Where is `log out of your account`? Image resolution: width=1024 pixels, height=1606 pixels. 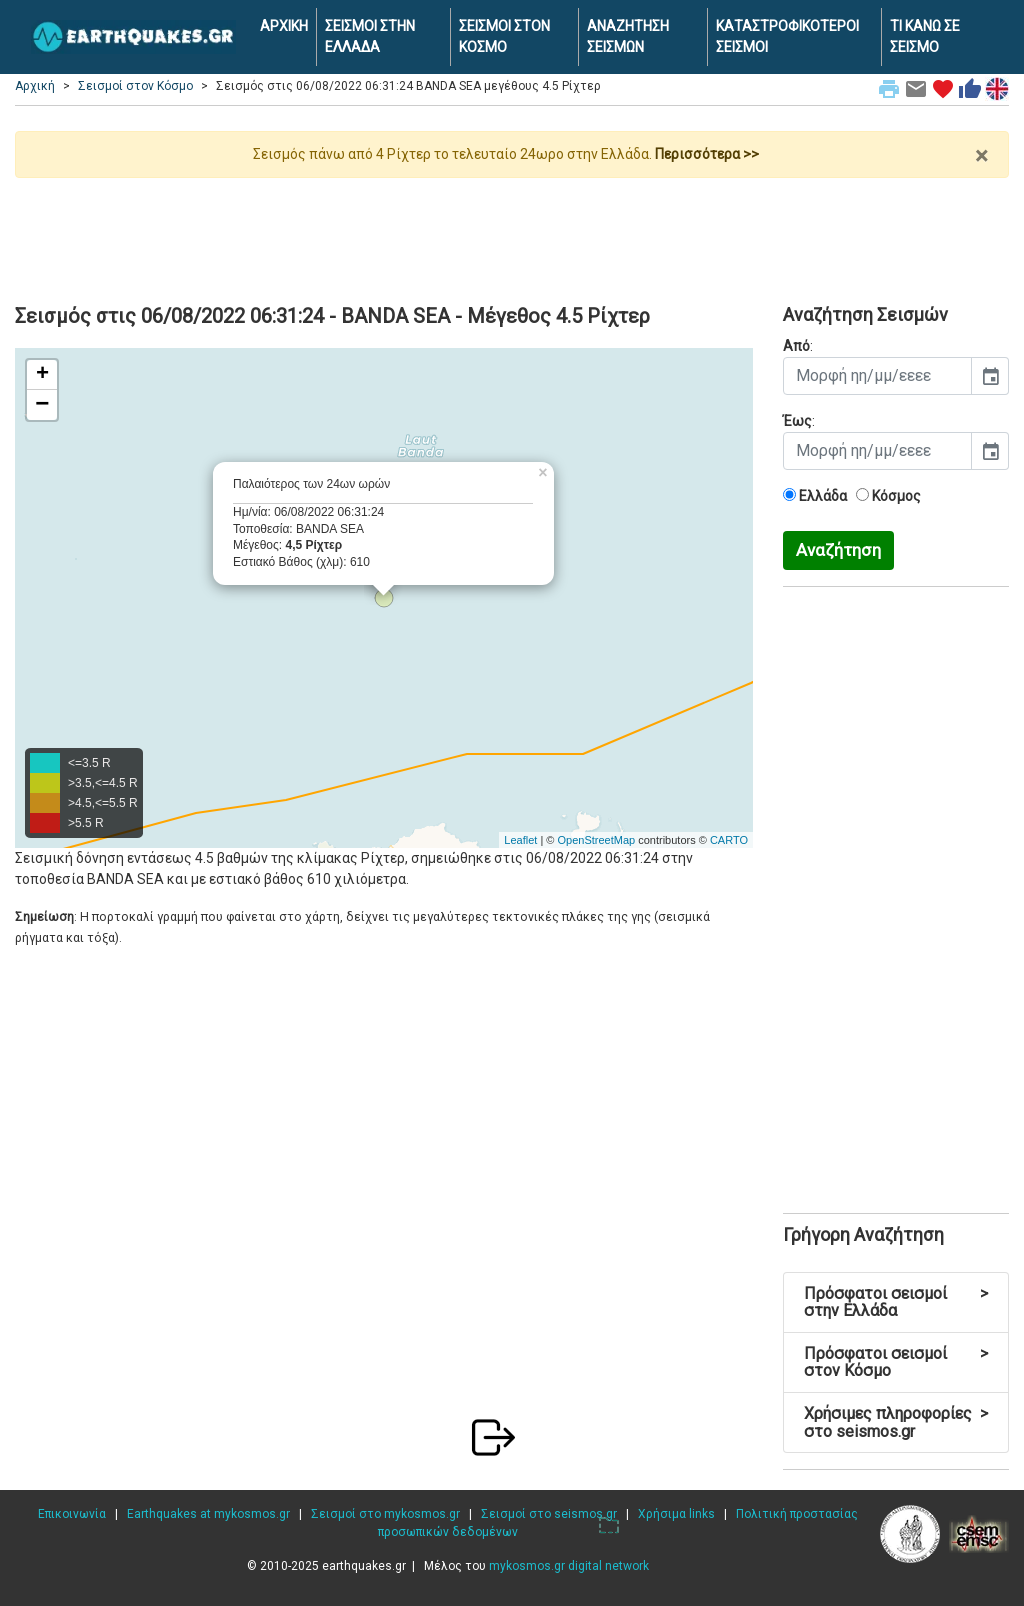
log out of your account is located at coordinates (493, 1437).